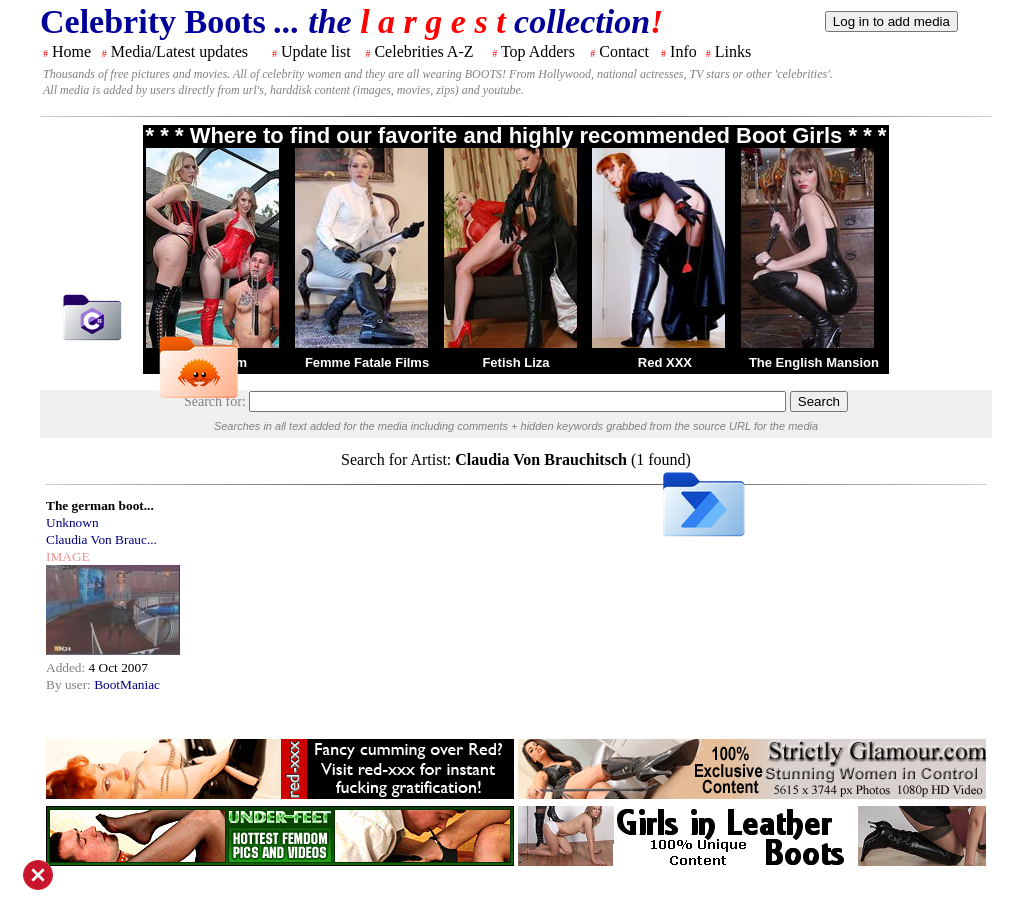 This screenshot has height=922, width=1024. Describe the element at coordinates (38, 875) in the screenshot. I see `close or exit the application` at that location.